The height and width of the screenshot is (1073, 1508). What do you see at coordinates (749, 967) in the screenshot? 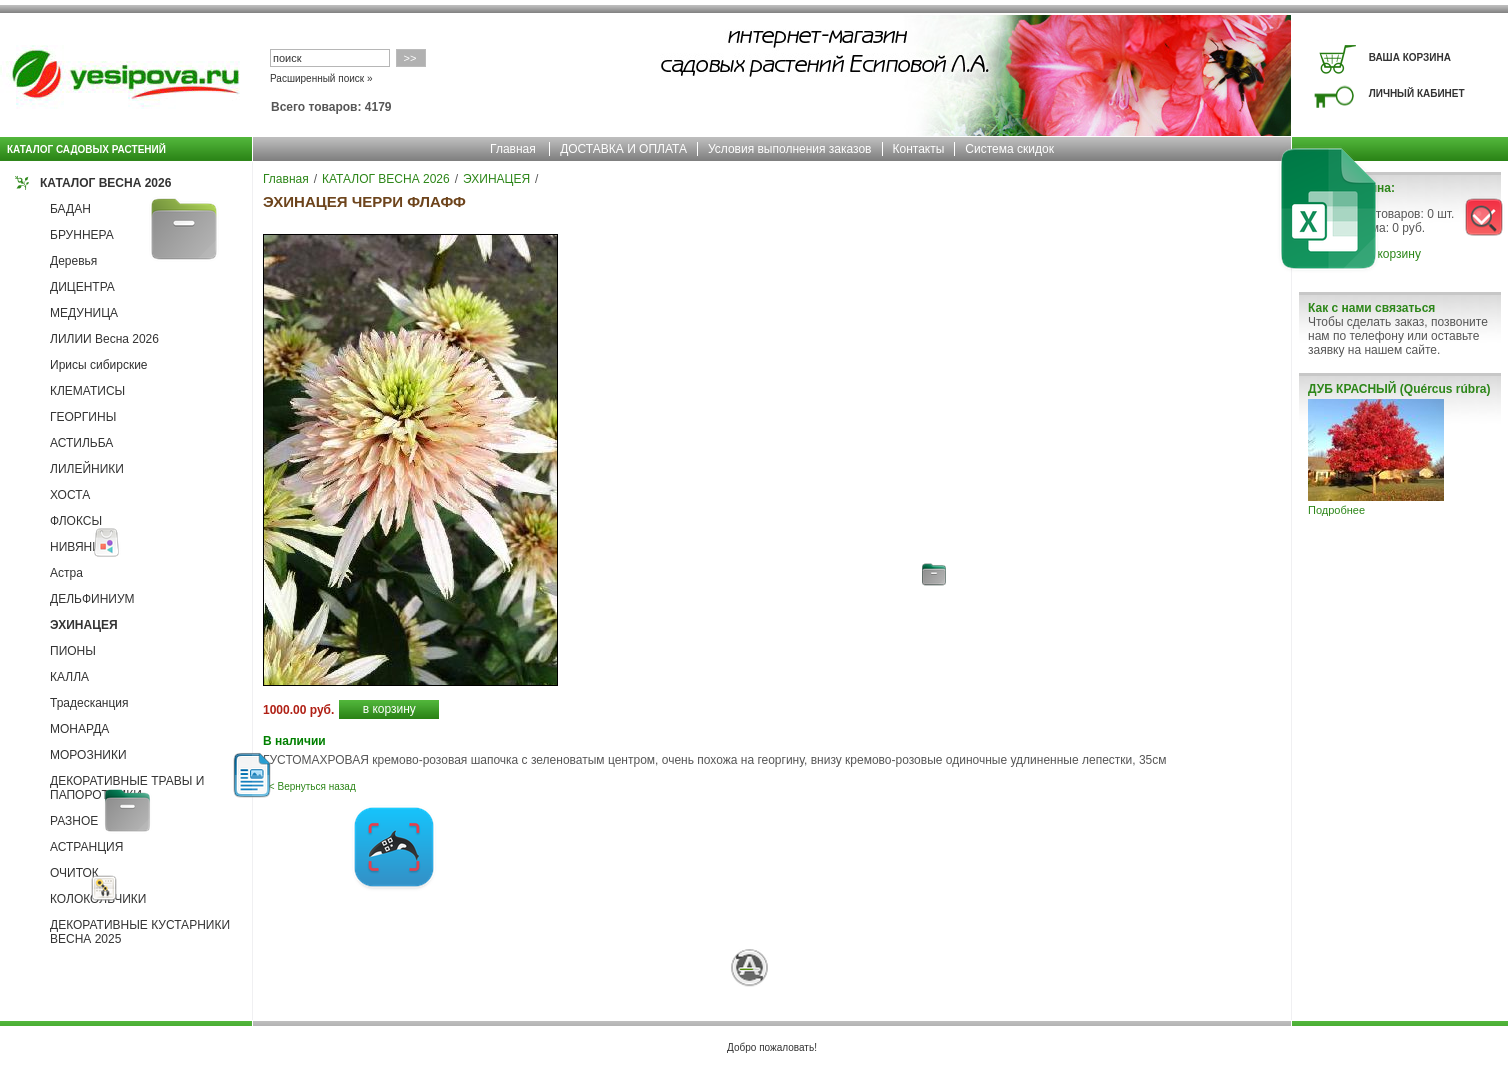
I see `check for available system updates` at bounding box center [749, 967].